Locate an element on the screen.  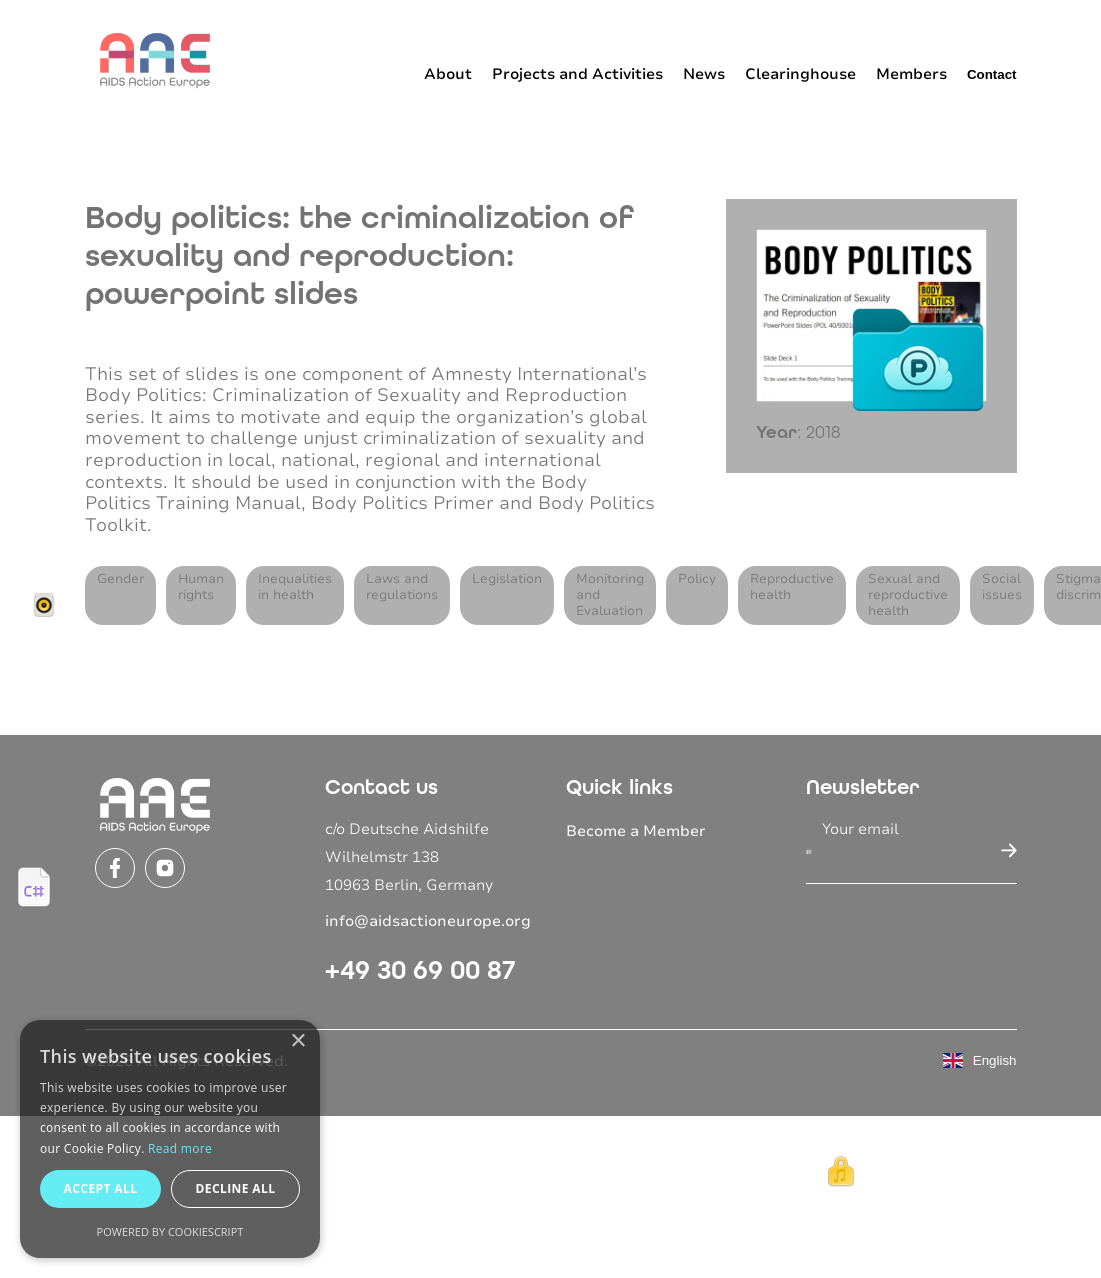
open EarTag music tagging application is located at coordinates (841, 1171).